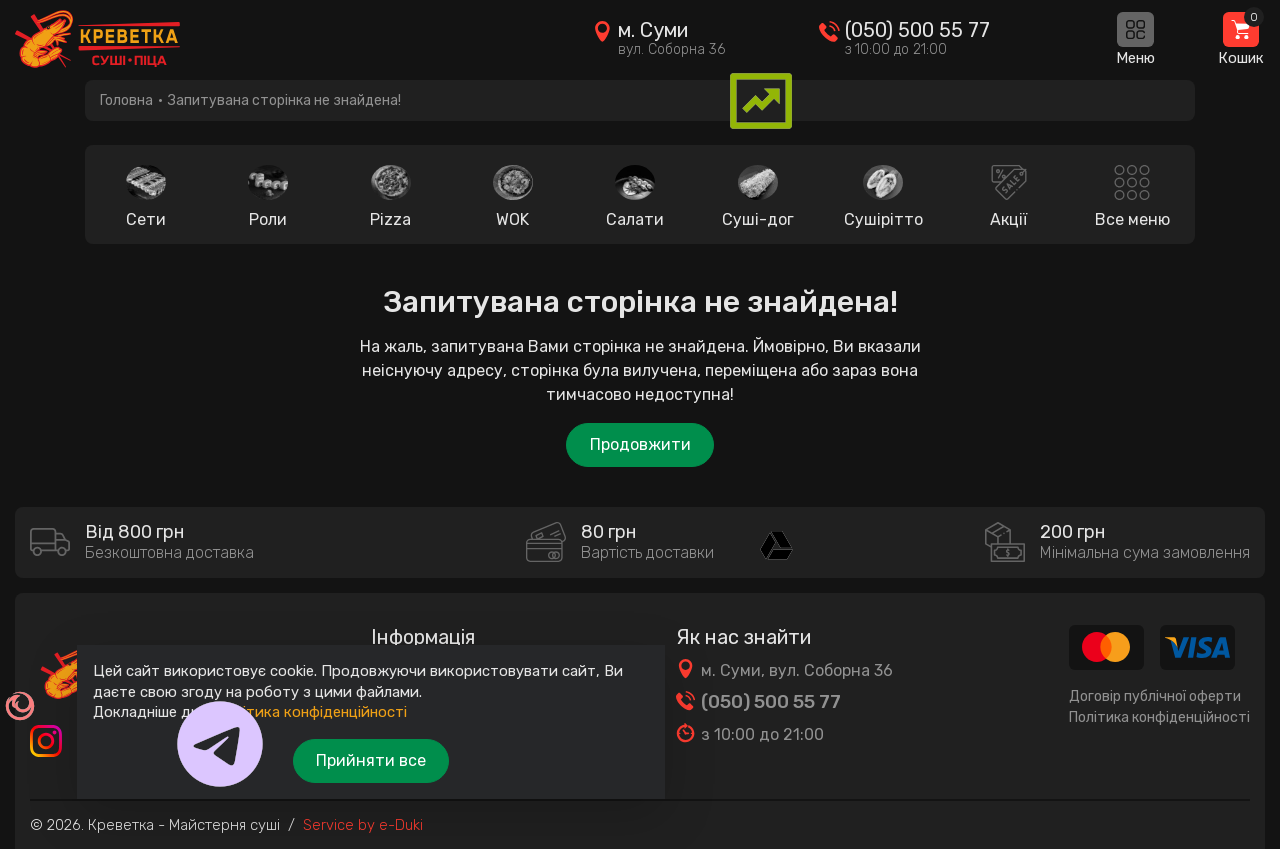 This screenshot has width=1280, height=849. Describe the element at coordinates (761, 101) in the screenshot. I see `view financial growth or investment performance` at that location.